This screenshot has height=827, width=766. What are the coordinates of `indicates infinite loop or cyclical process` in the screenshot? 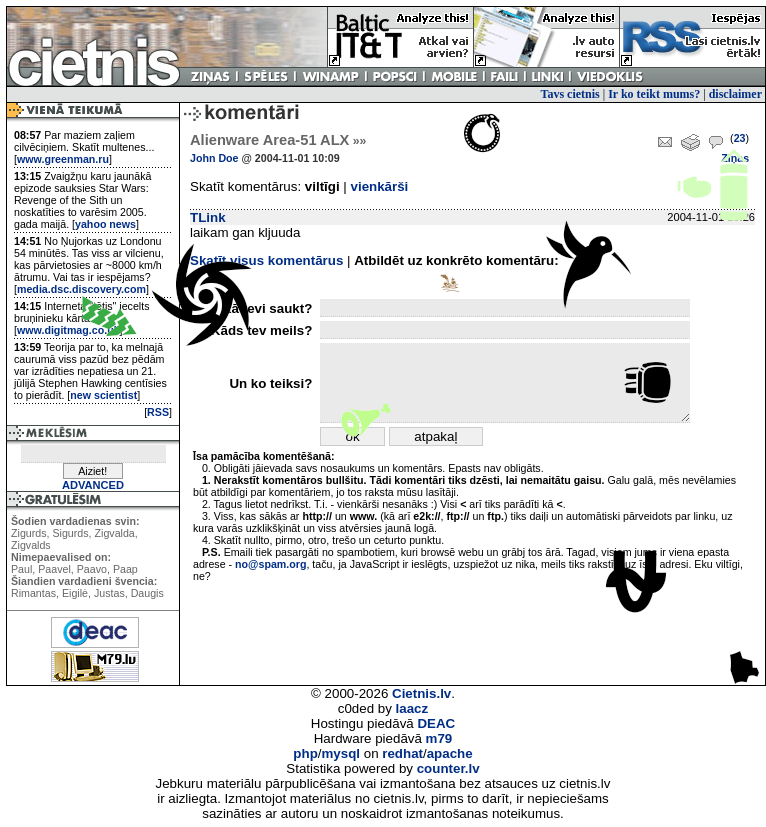 It's located at (482, 133).